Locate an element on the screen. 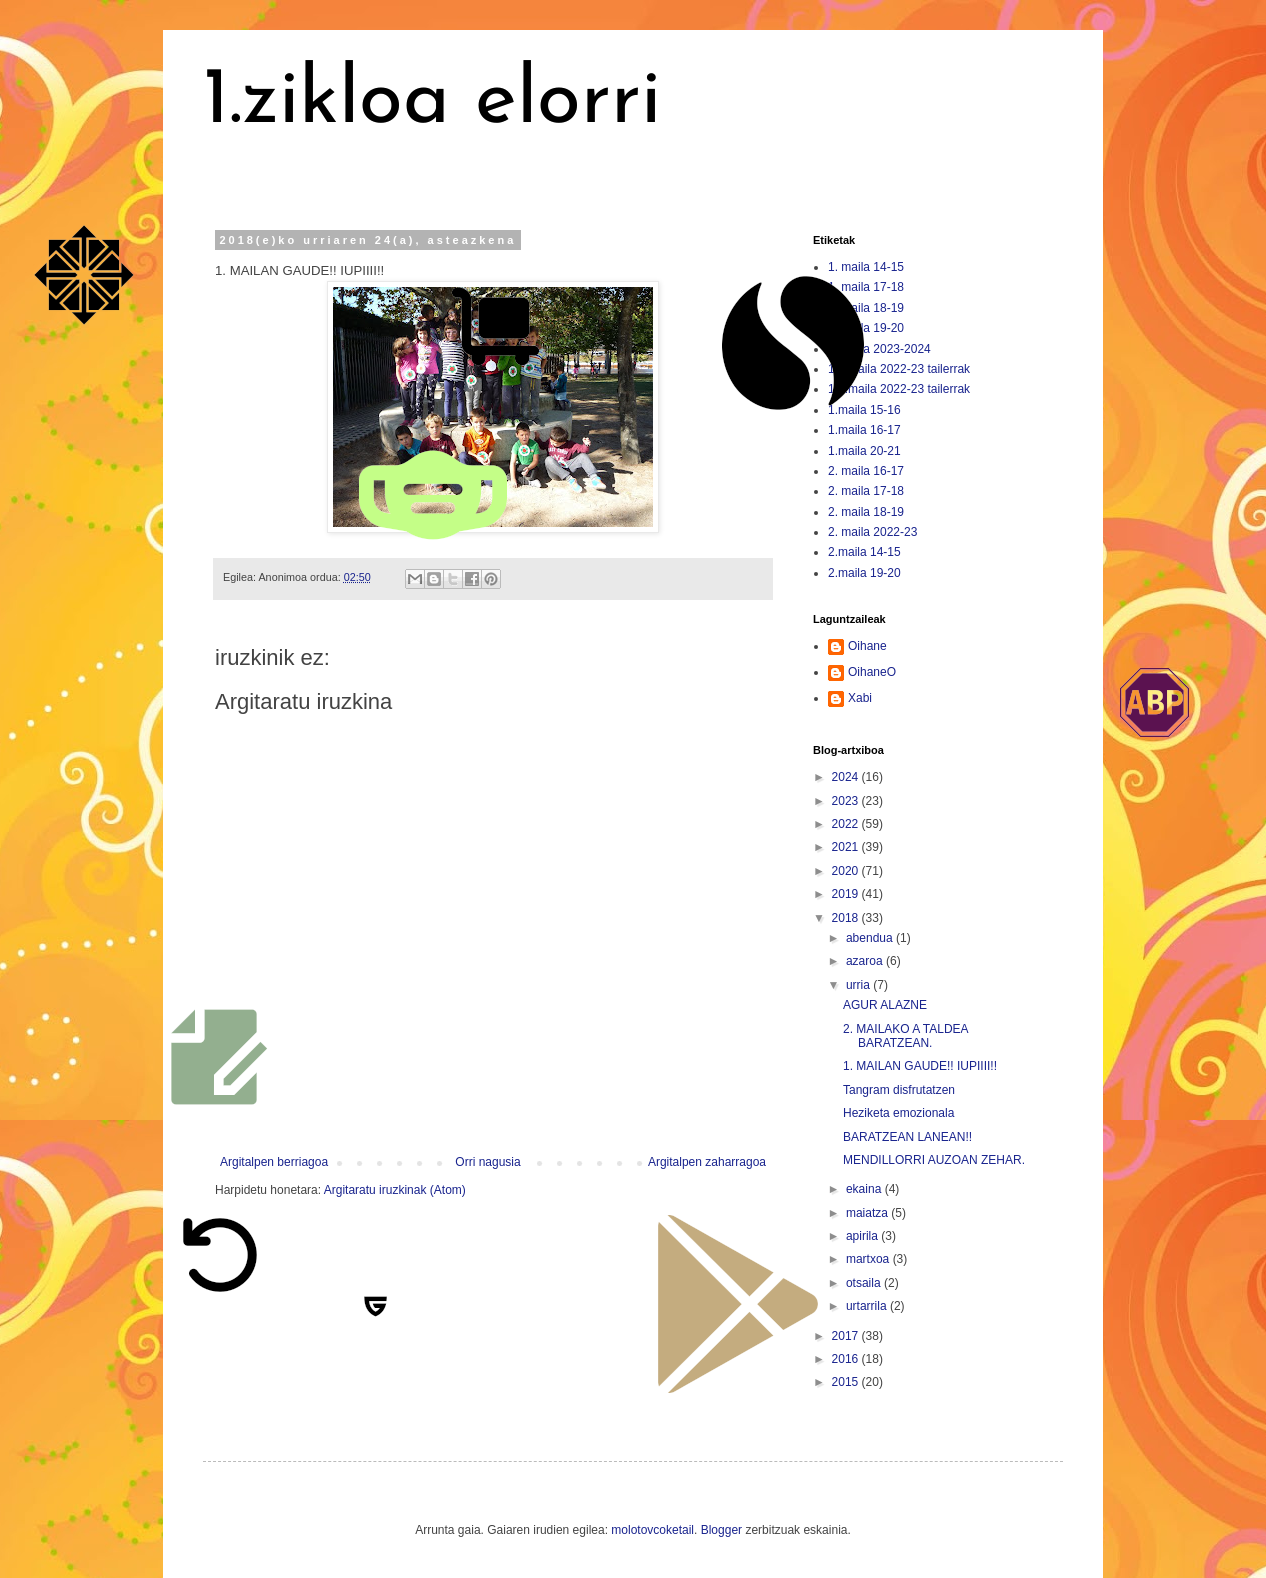 The height and width of the screenshot is (1578, 1266). open the Guilded app is located at coordinates (375, 1306).